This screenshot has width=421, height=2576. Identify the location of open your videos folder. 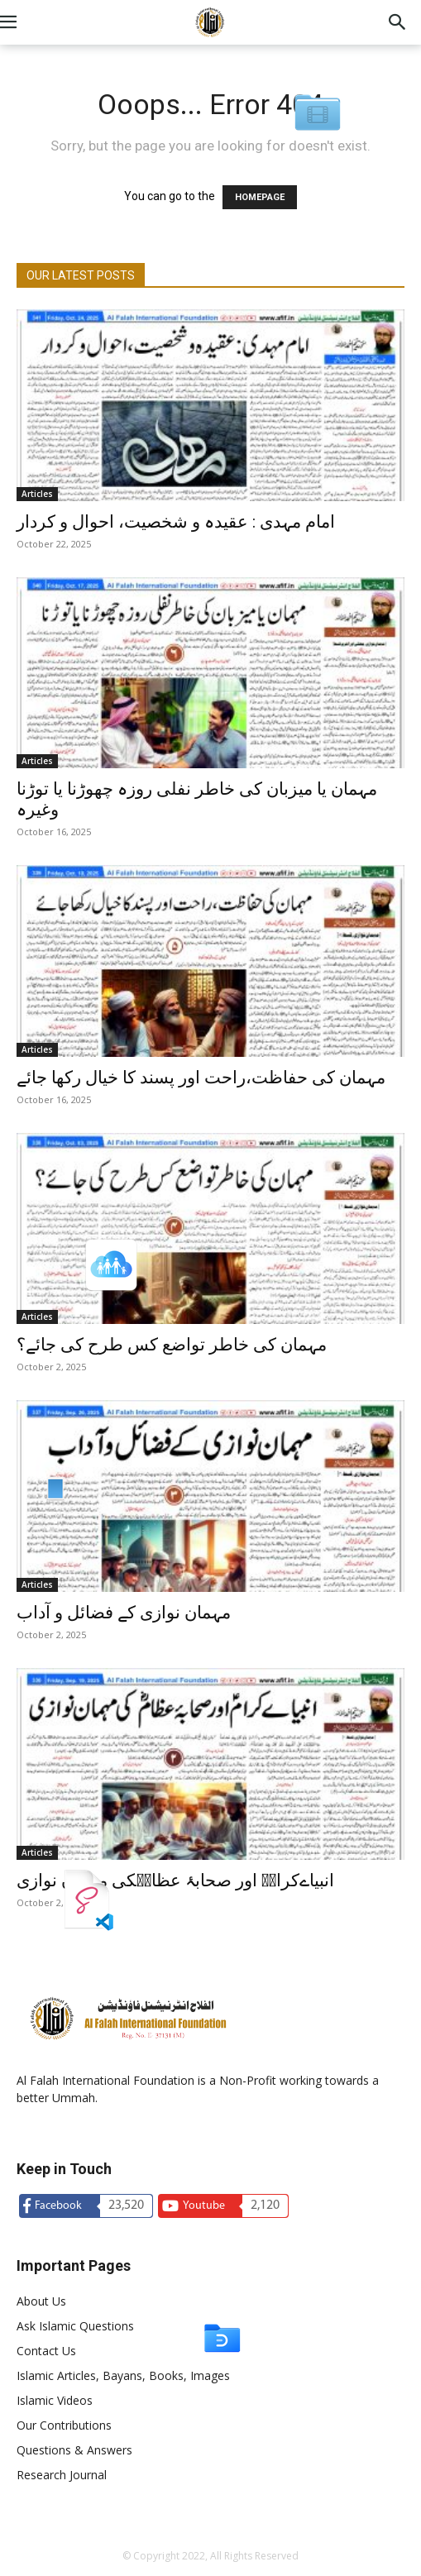
(318, 112).